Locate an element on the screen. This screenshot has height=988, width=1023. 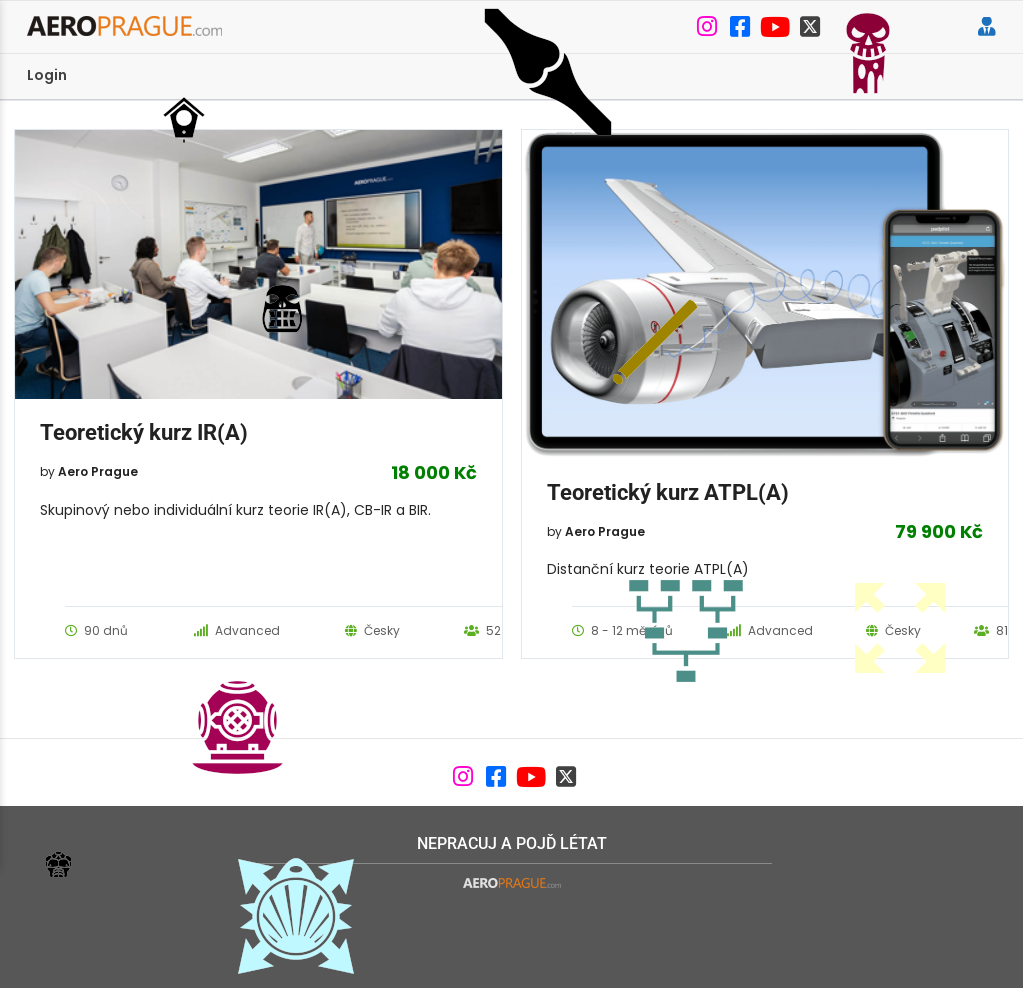
view fitness or strength stats is located at coordinates (58, 864).